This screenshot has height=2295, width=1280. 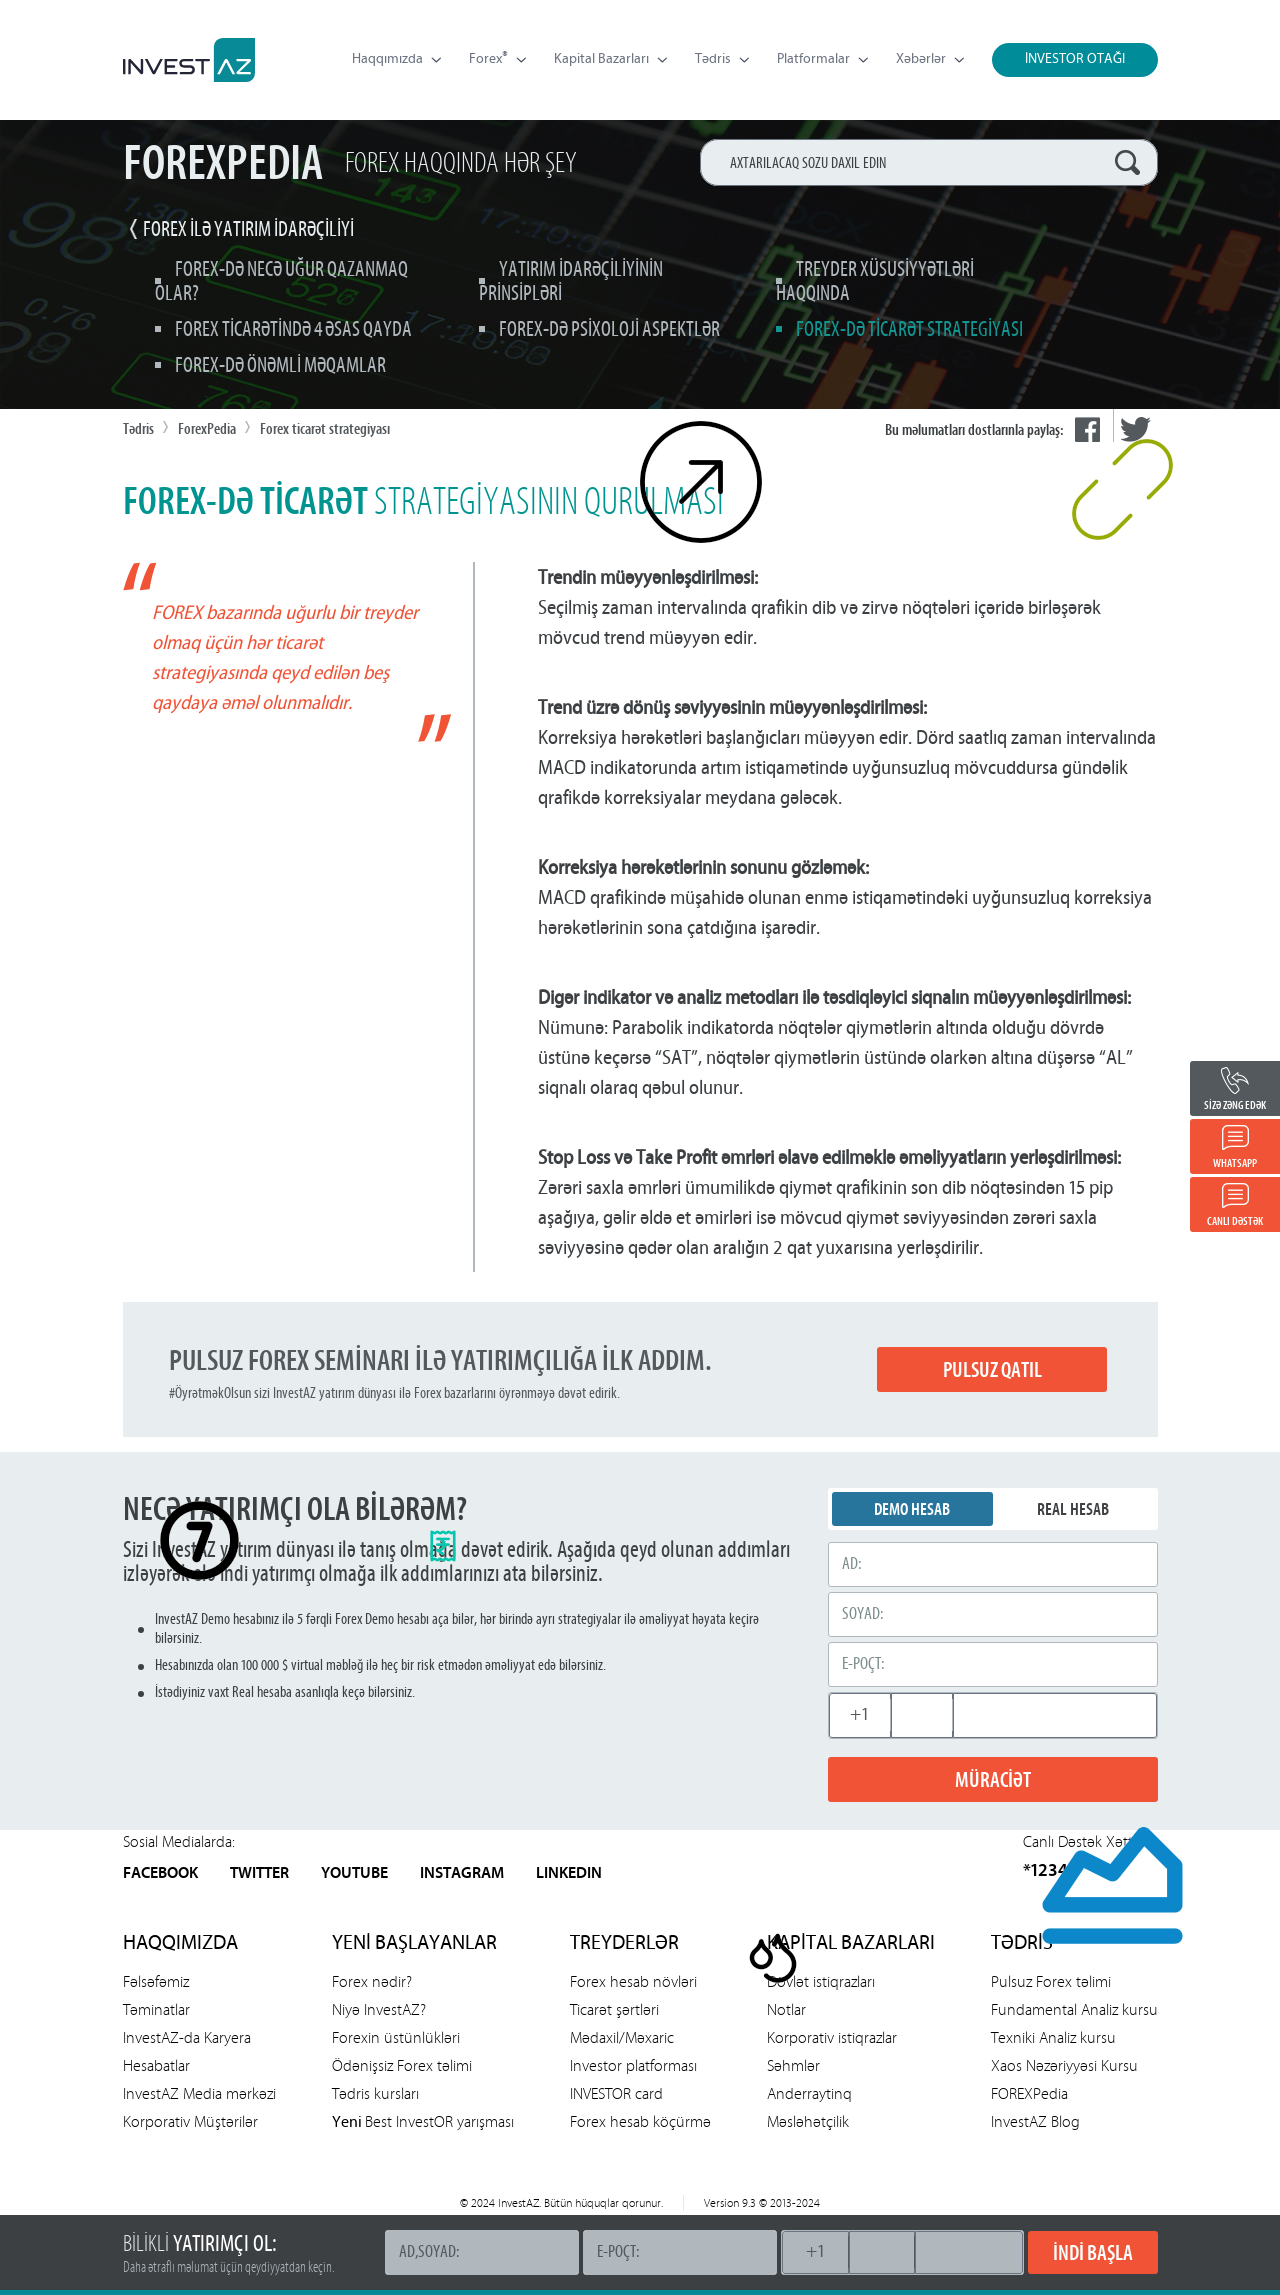 I want to click on unlink or break a connection, so click(x=1122, y=489).